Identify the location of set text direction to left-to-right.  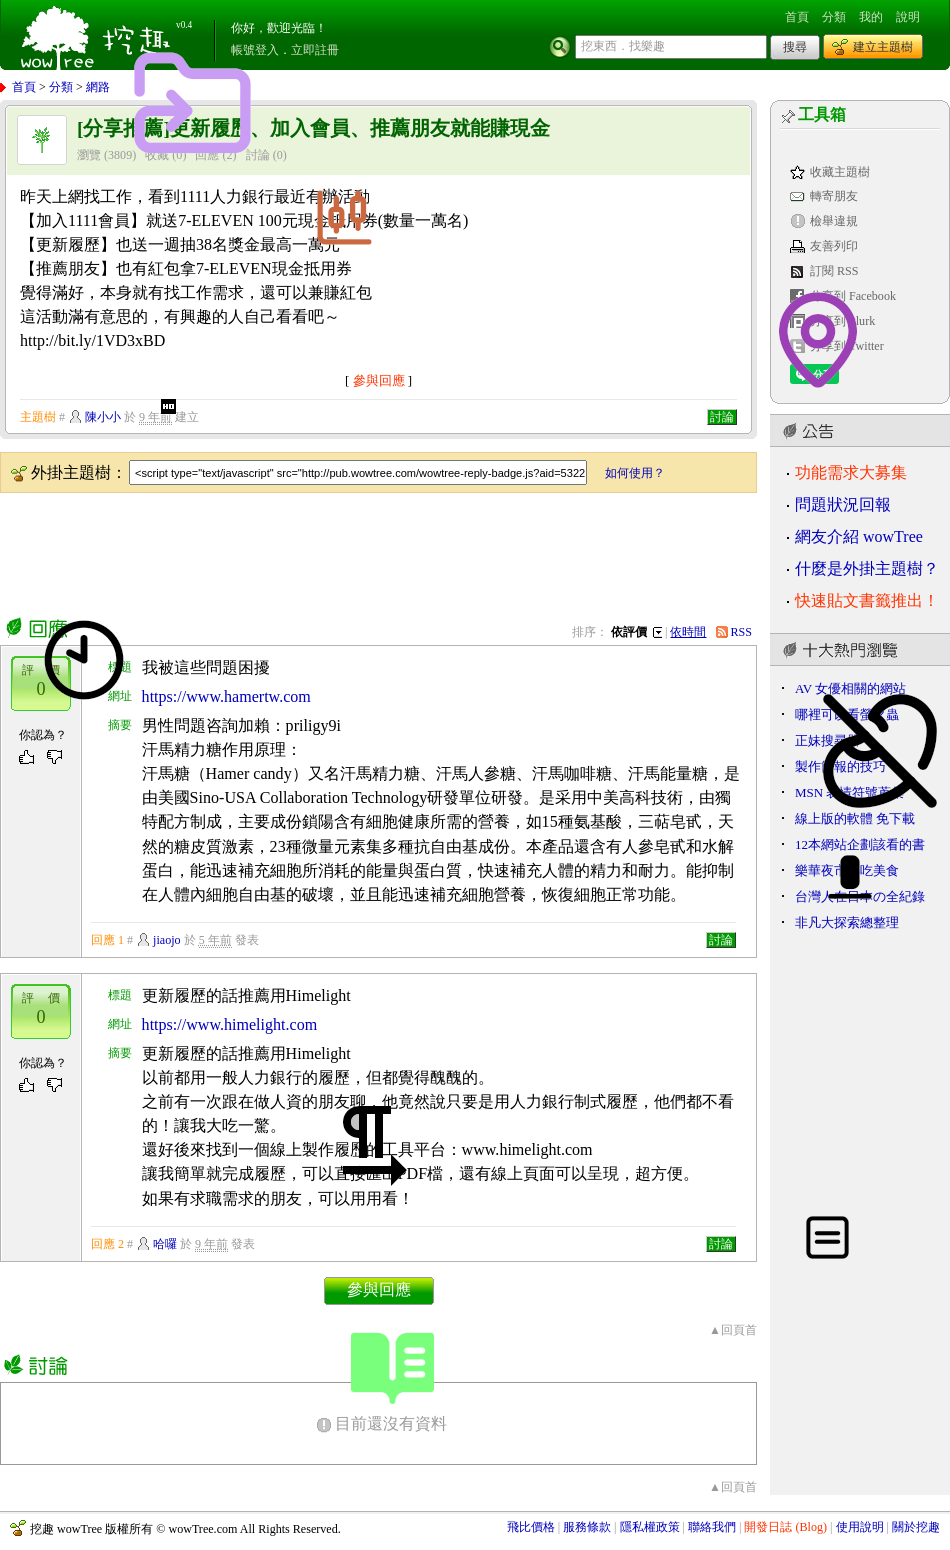
(371, 1146).